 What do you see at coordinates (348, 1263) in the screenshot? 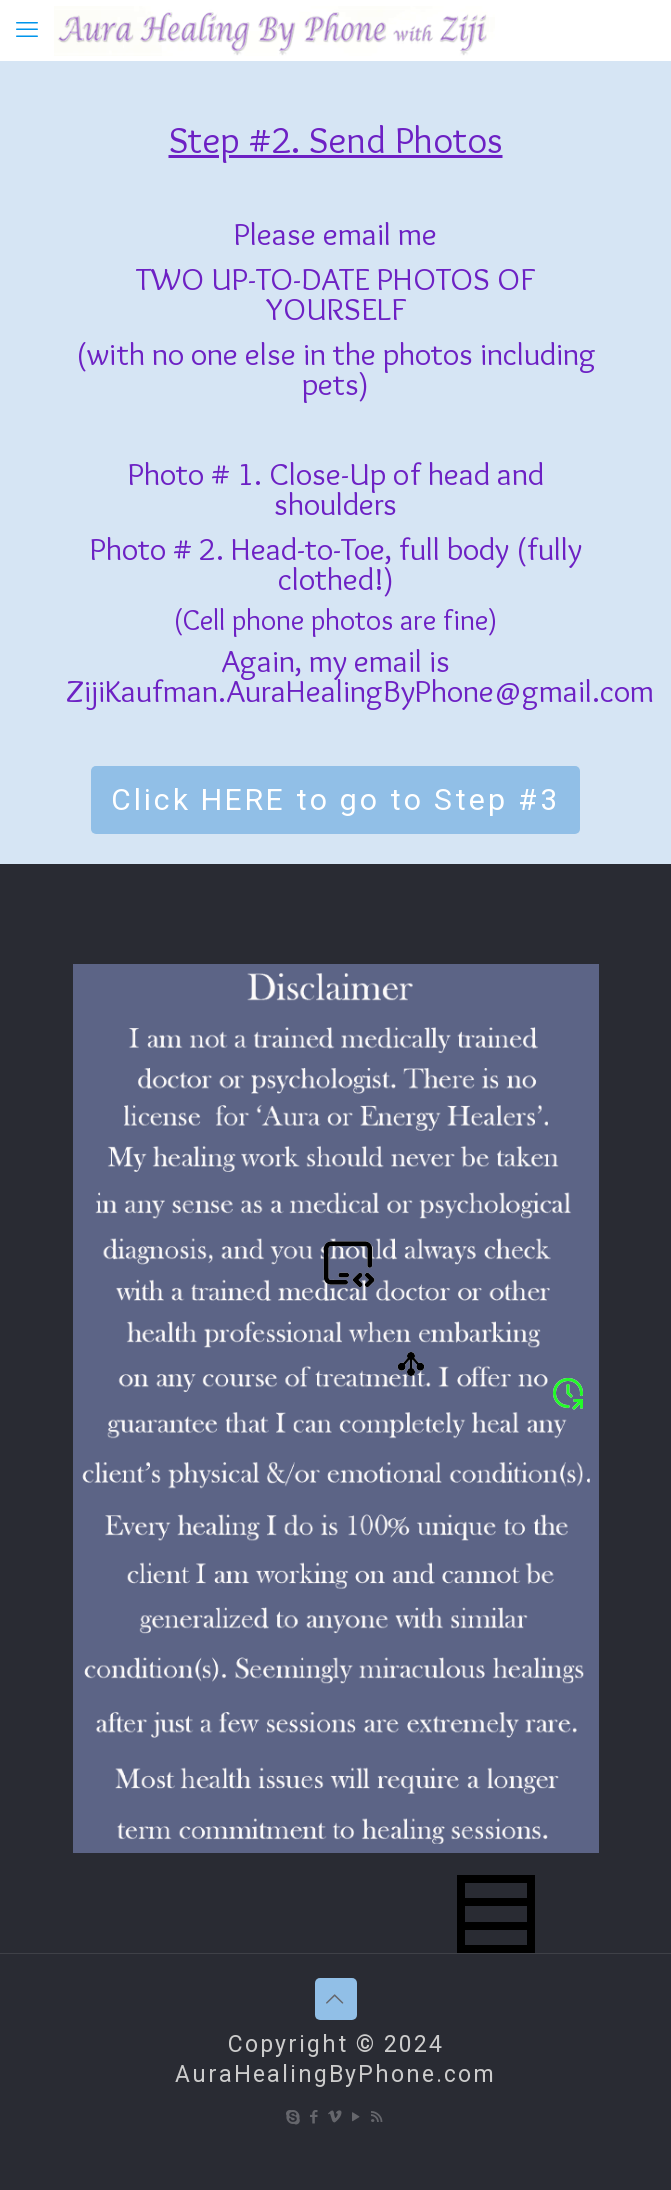
I see `open code editor on tablet device` at bounding box center [348, 1263].